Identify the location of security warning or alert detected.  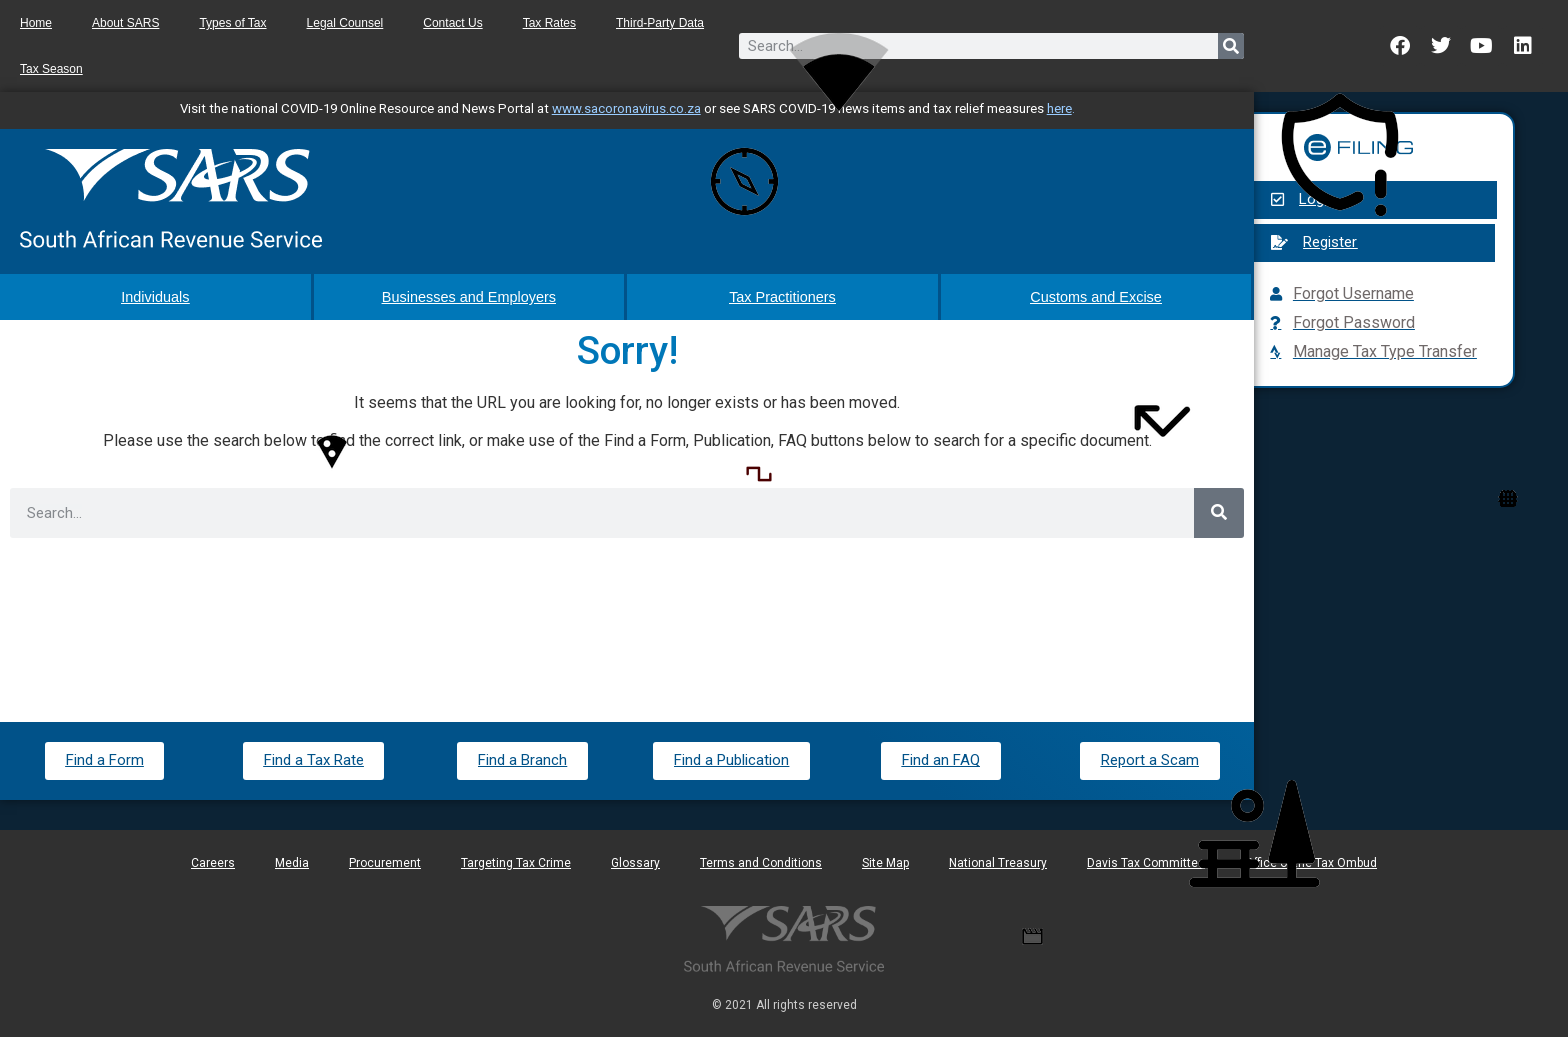
(1340, 152).